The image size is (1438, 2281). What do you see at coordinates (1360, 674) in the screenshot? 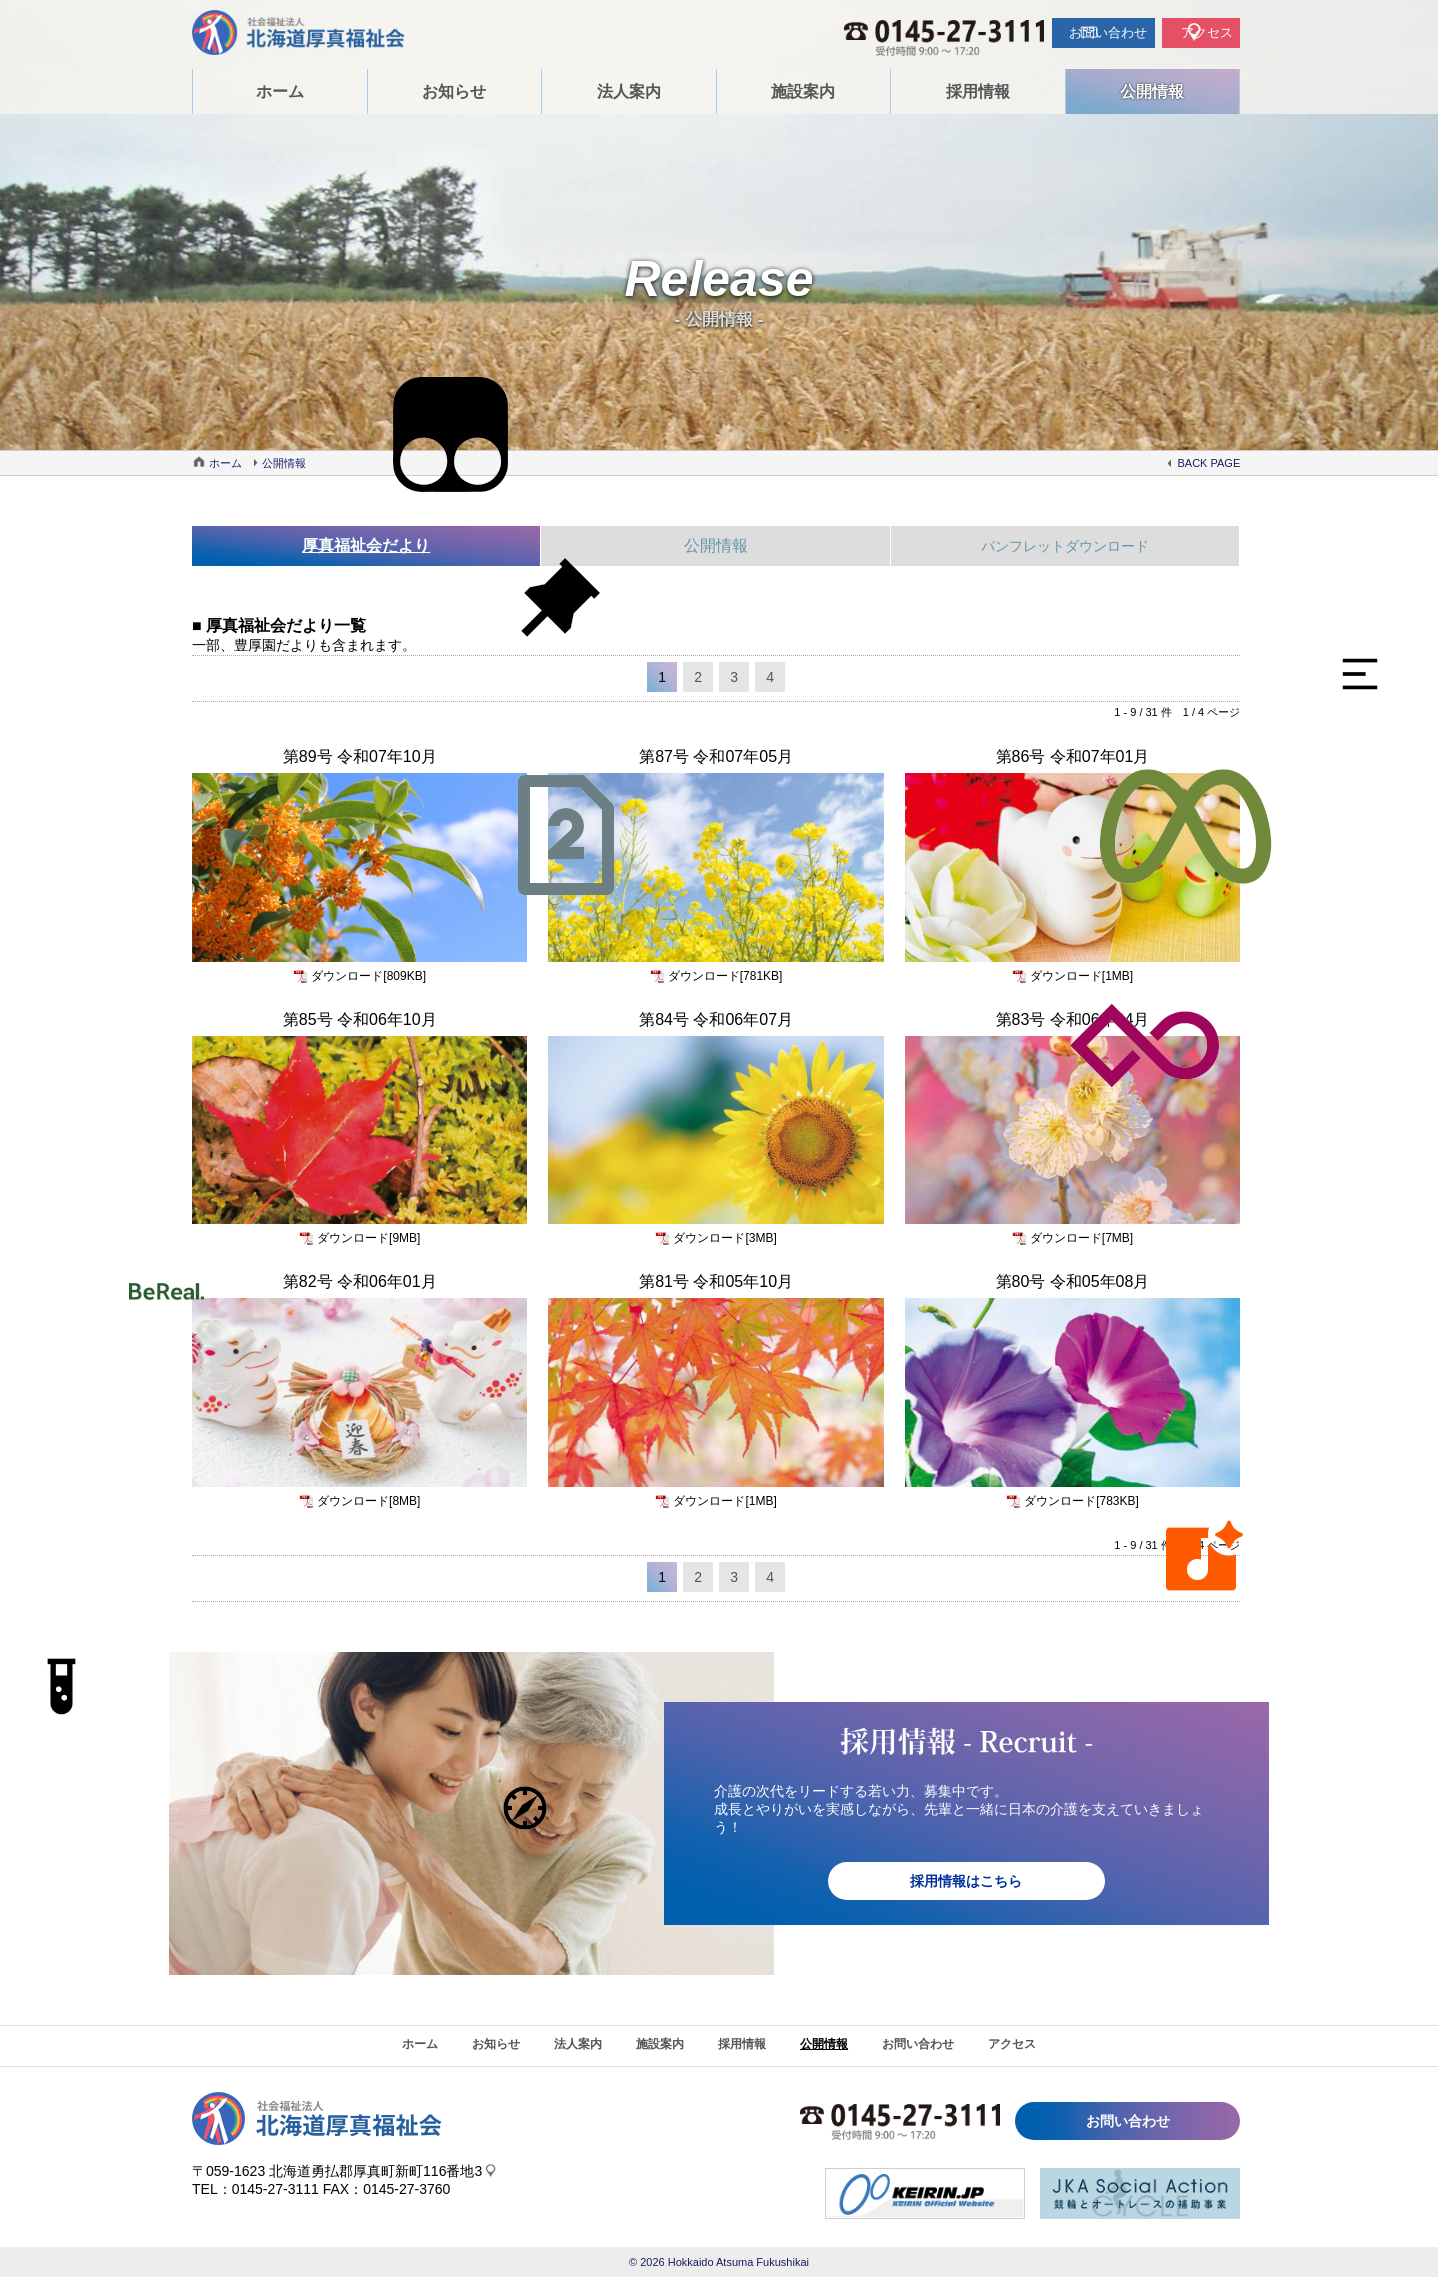
I see `open navigation menu` at bounding box center [1360, 674].